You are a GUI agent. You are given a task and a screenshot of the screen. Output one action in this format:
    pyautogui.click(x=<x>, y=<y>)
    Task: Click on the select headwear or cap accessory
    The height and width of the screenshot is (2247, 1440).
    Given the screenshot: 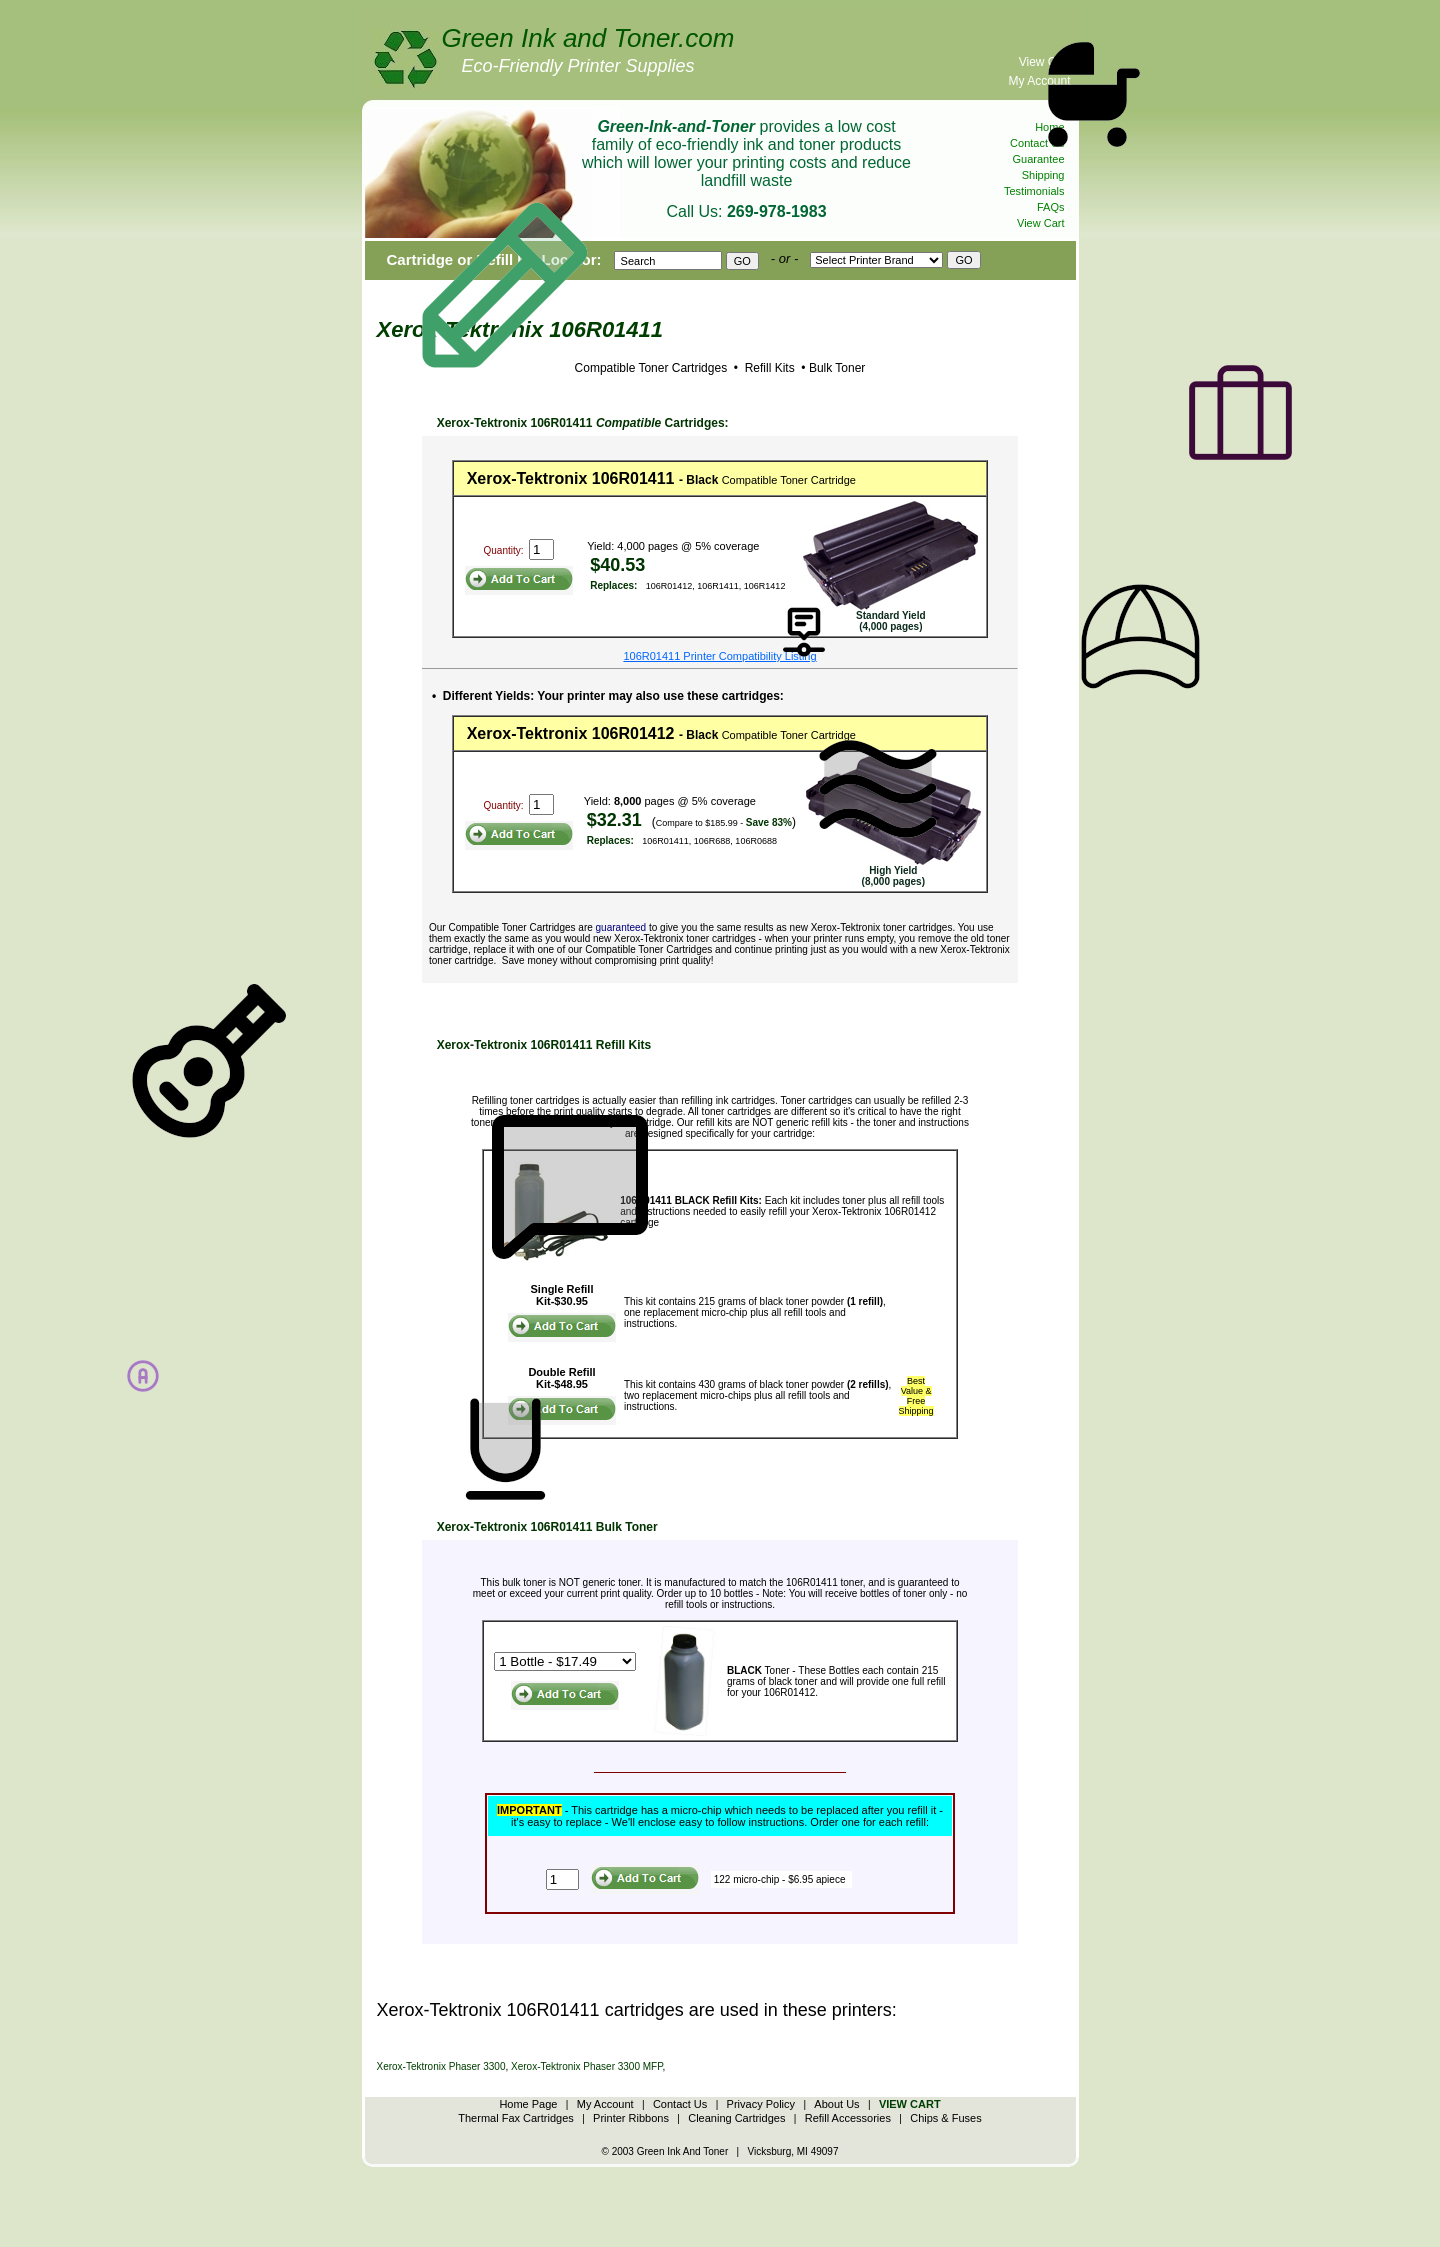 What is the action you would take?
    pyautogui.click(x=1140, y=643)
    